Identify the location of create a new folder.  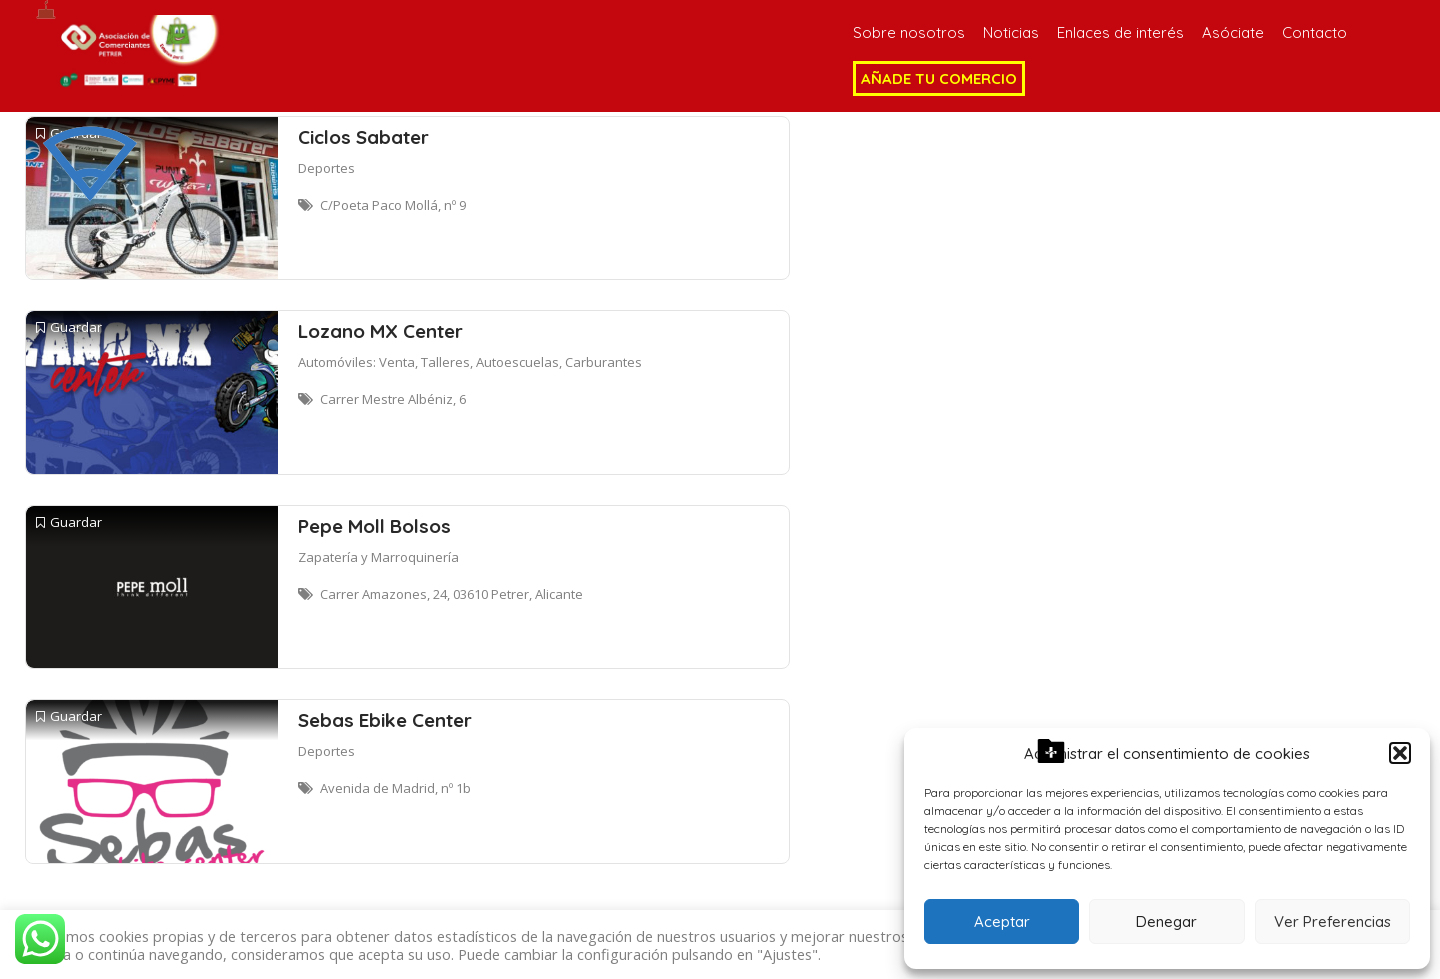
(1051, 751).